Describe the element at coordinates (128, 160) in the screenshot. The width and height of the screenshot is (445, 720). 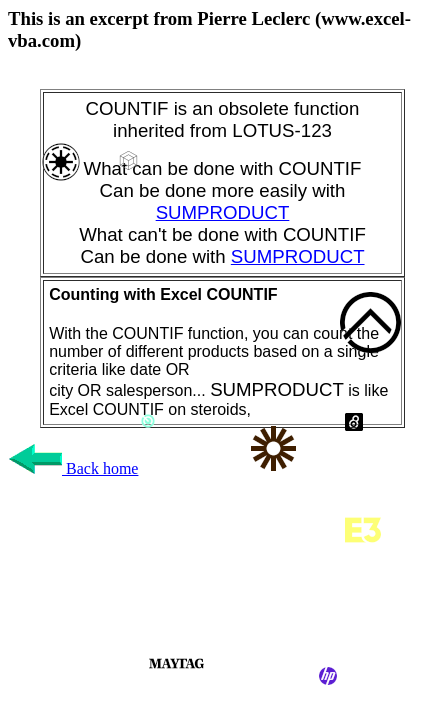
I see `open Apache NetBeans IDE` at that location.